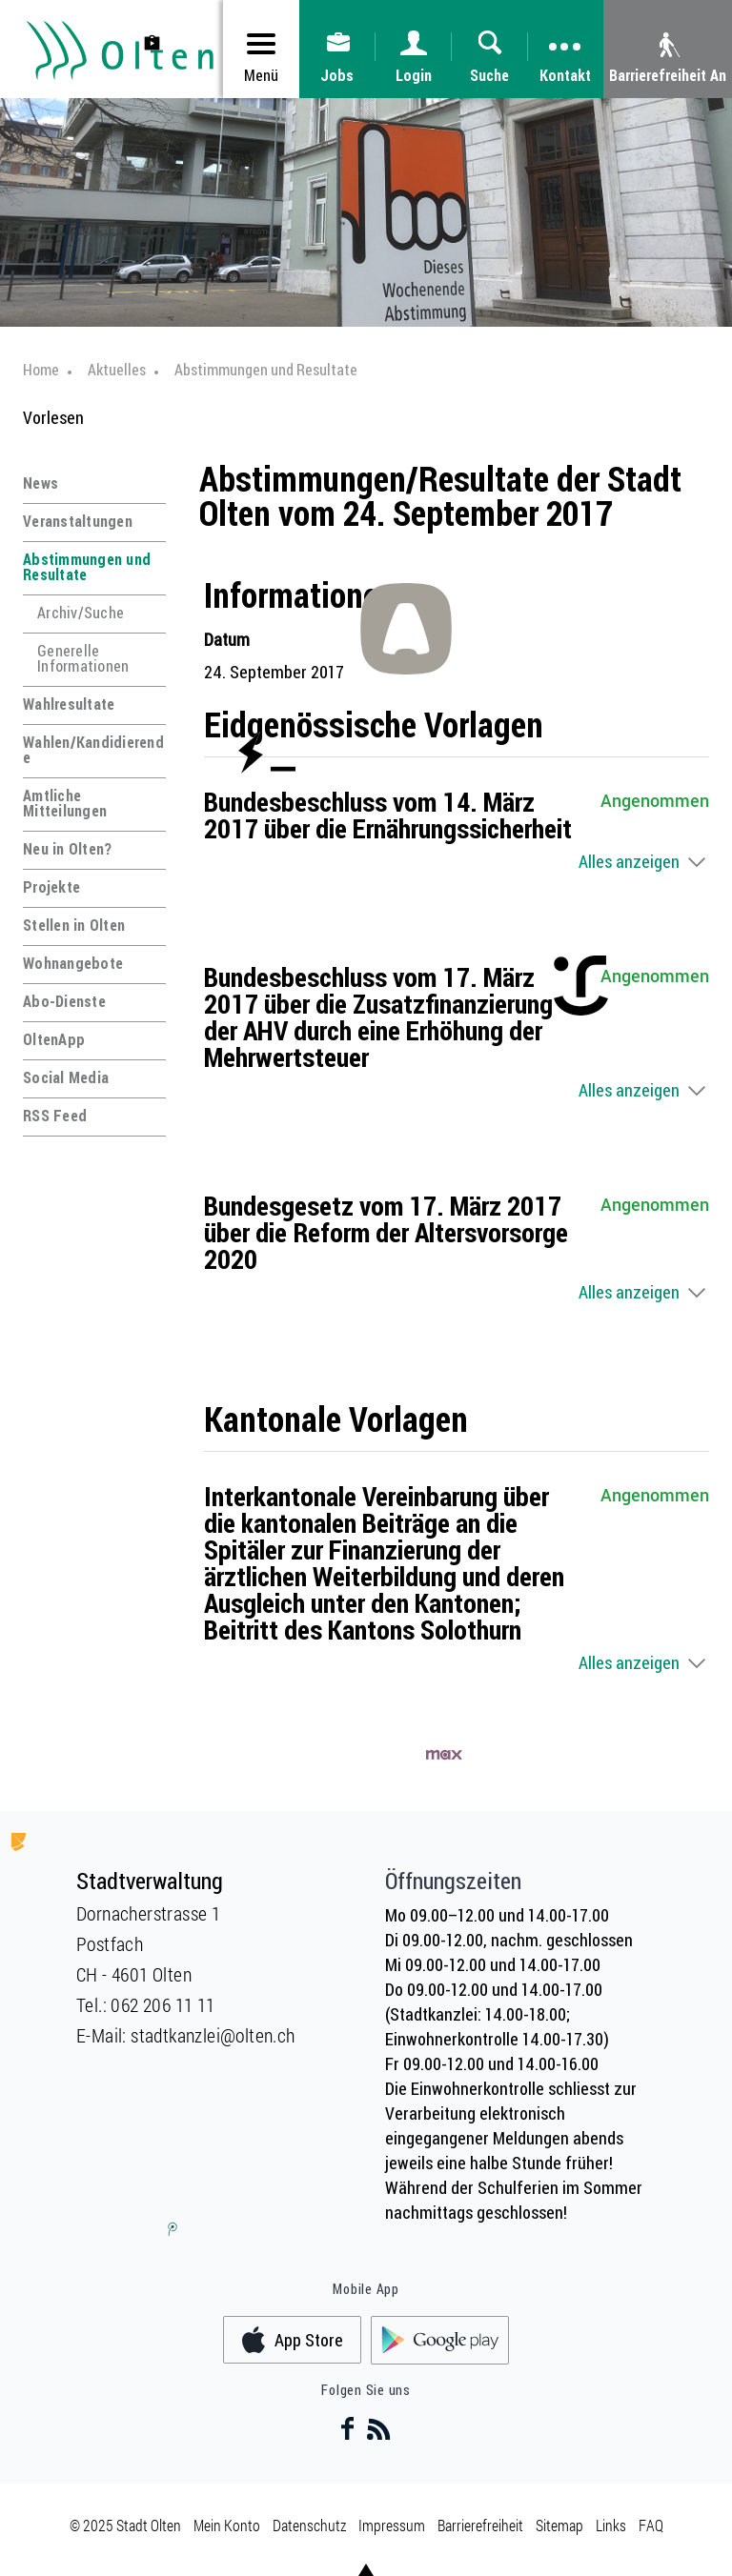 Image resolution: width=732 pixels, height=2576 pixels. Describe the element at coordinates (267, 753) in the screenshot. I see `open hyper terminal application` at that location.